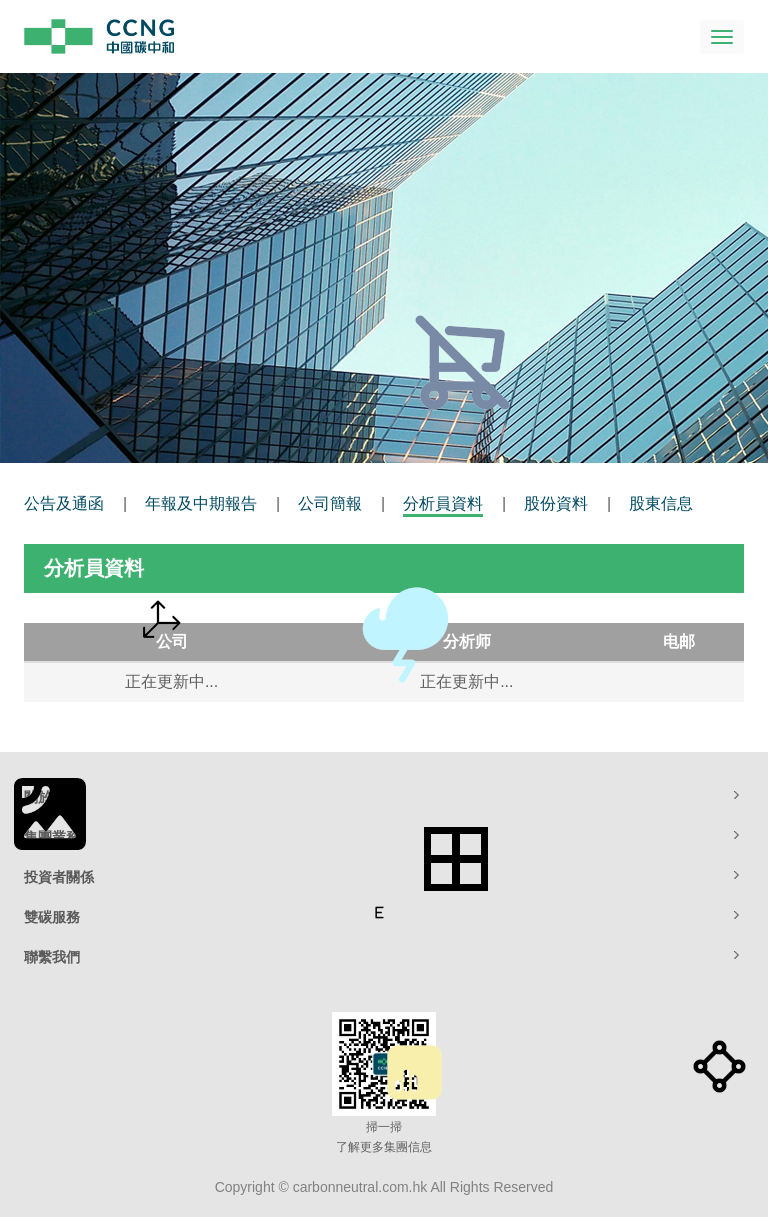 The image size is (768, 1217). What do you see at coordinates (405, 633) in the screenshot?
I see `indicates thunderstorm or severe weather conditions` at bounding box center [405, 633].